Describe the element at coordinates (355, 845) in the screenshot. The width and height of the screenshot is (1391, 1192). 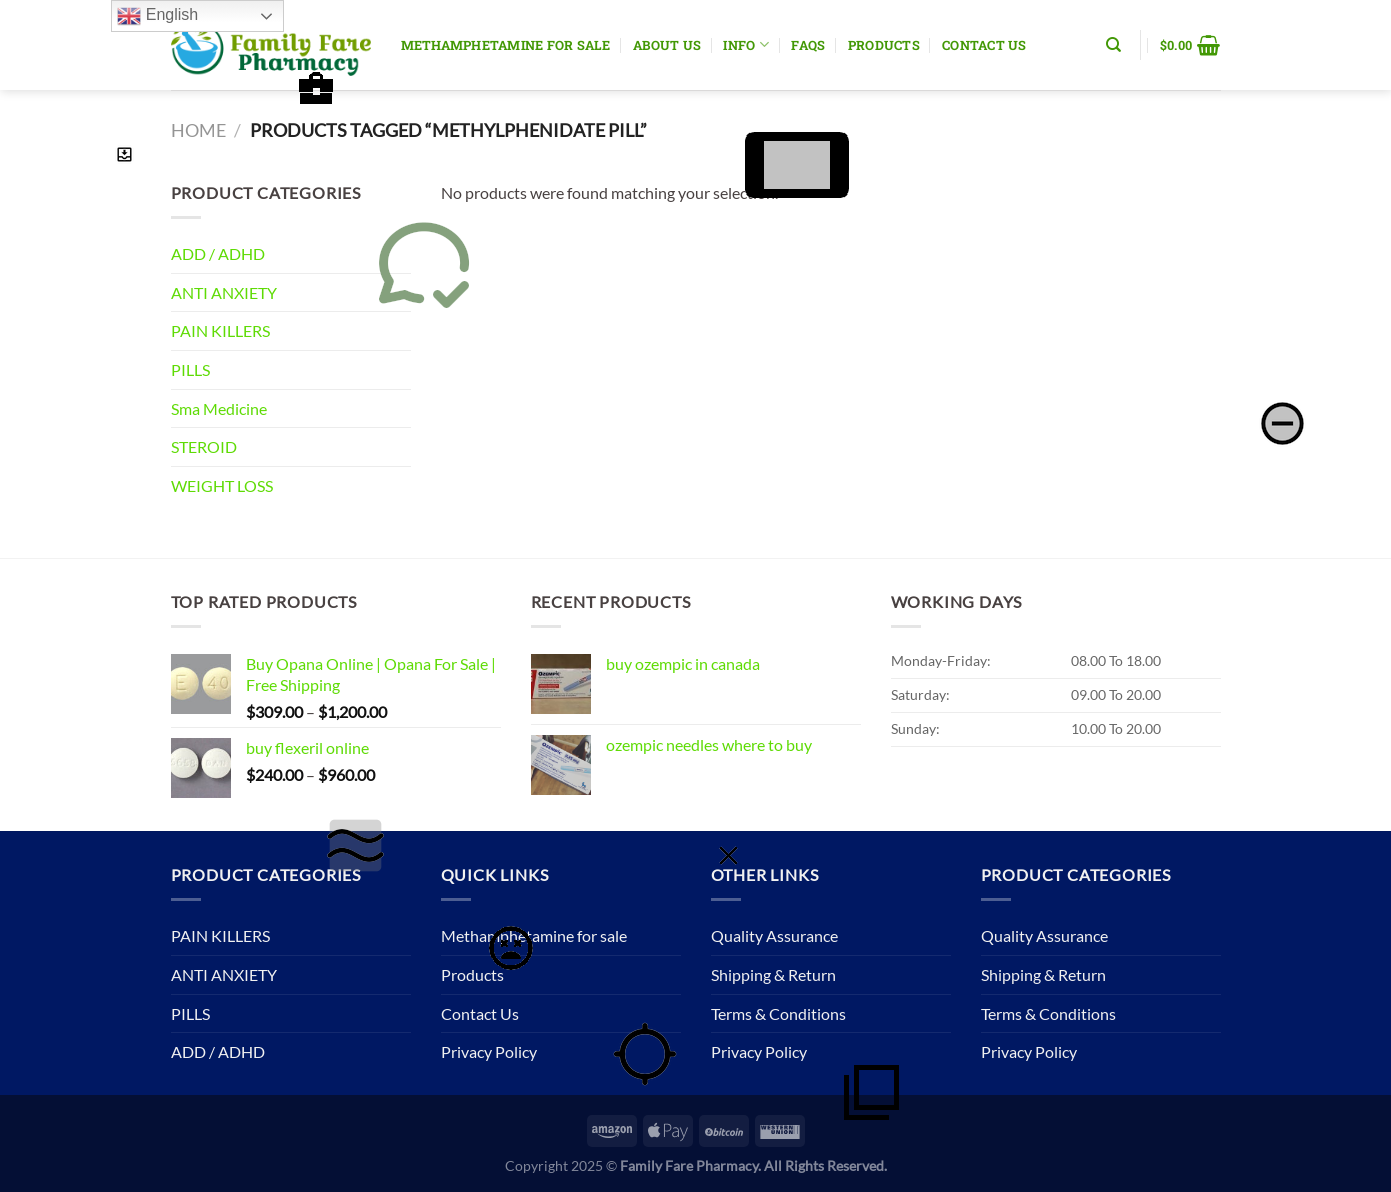
I see `indicates approximate or estimated value` at that location.